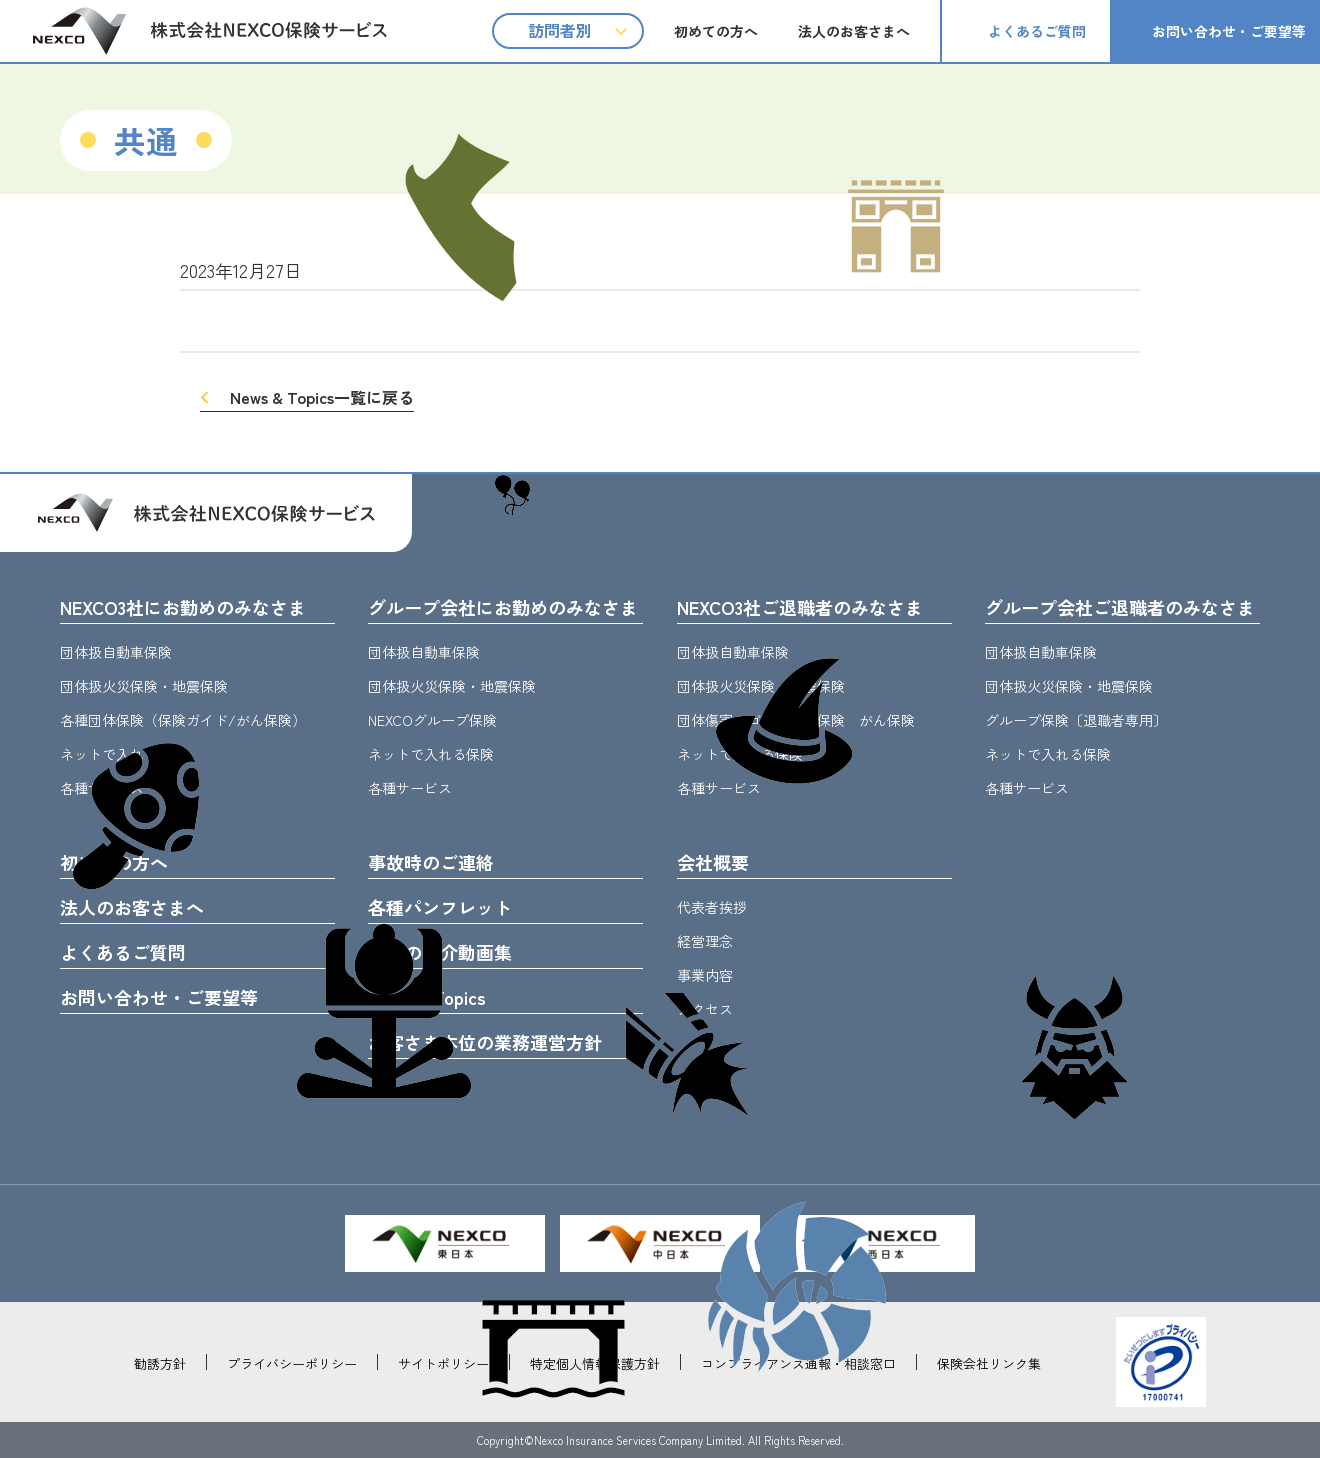  What do you see at coordinates (461, 216) in the screenshot?
I see `select Peru as your country or region` at bounding box center [461, 216].